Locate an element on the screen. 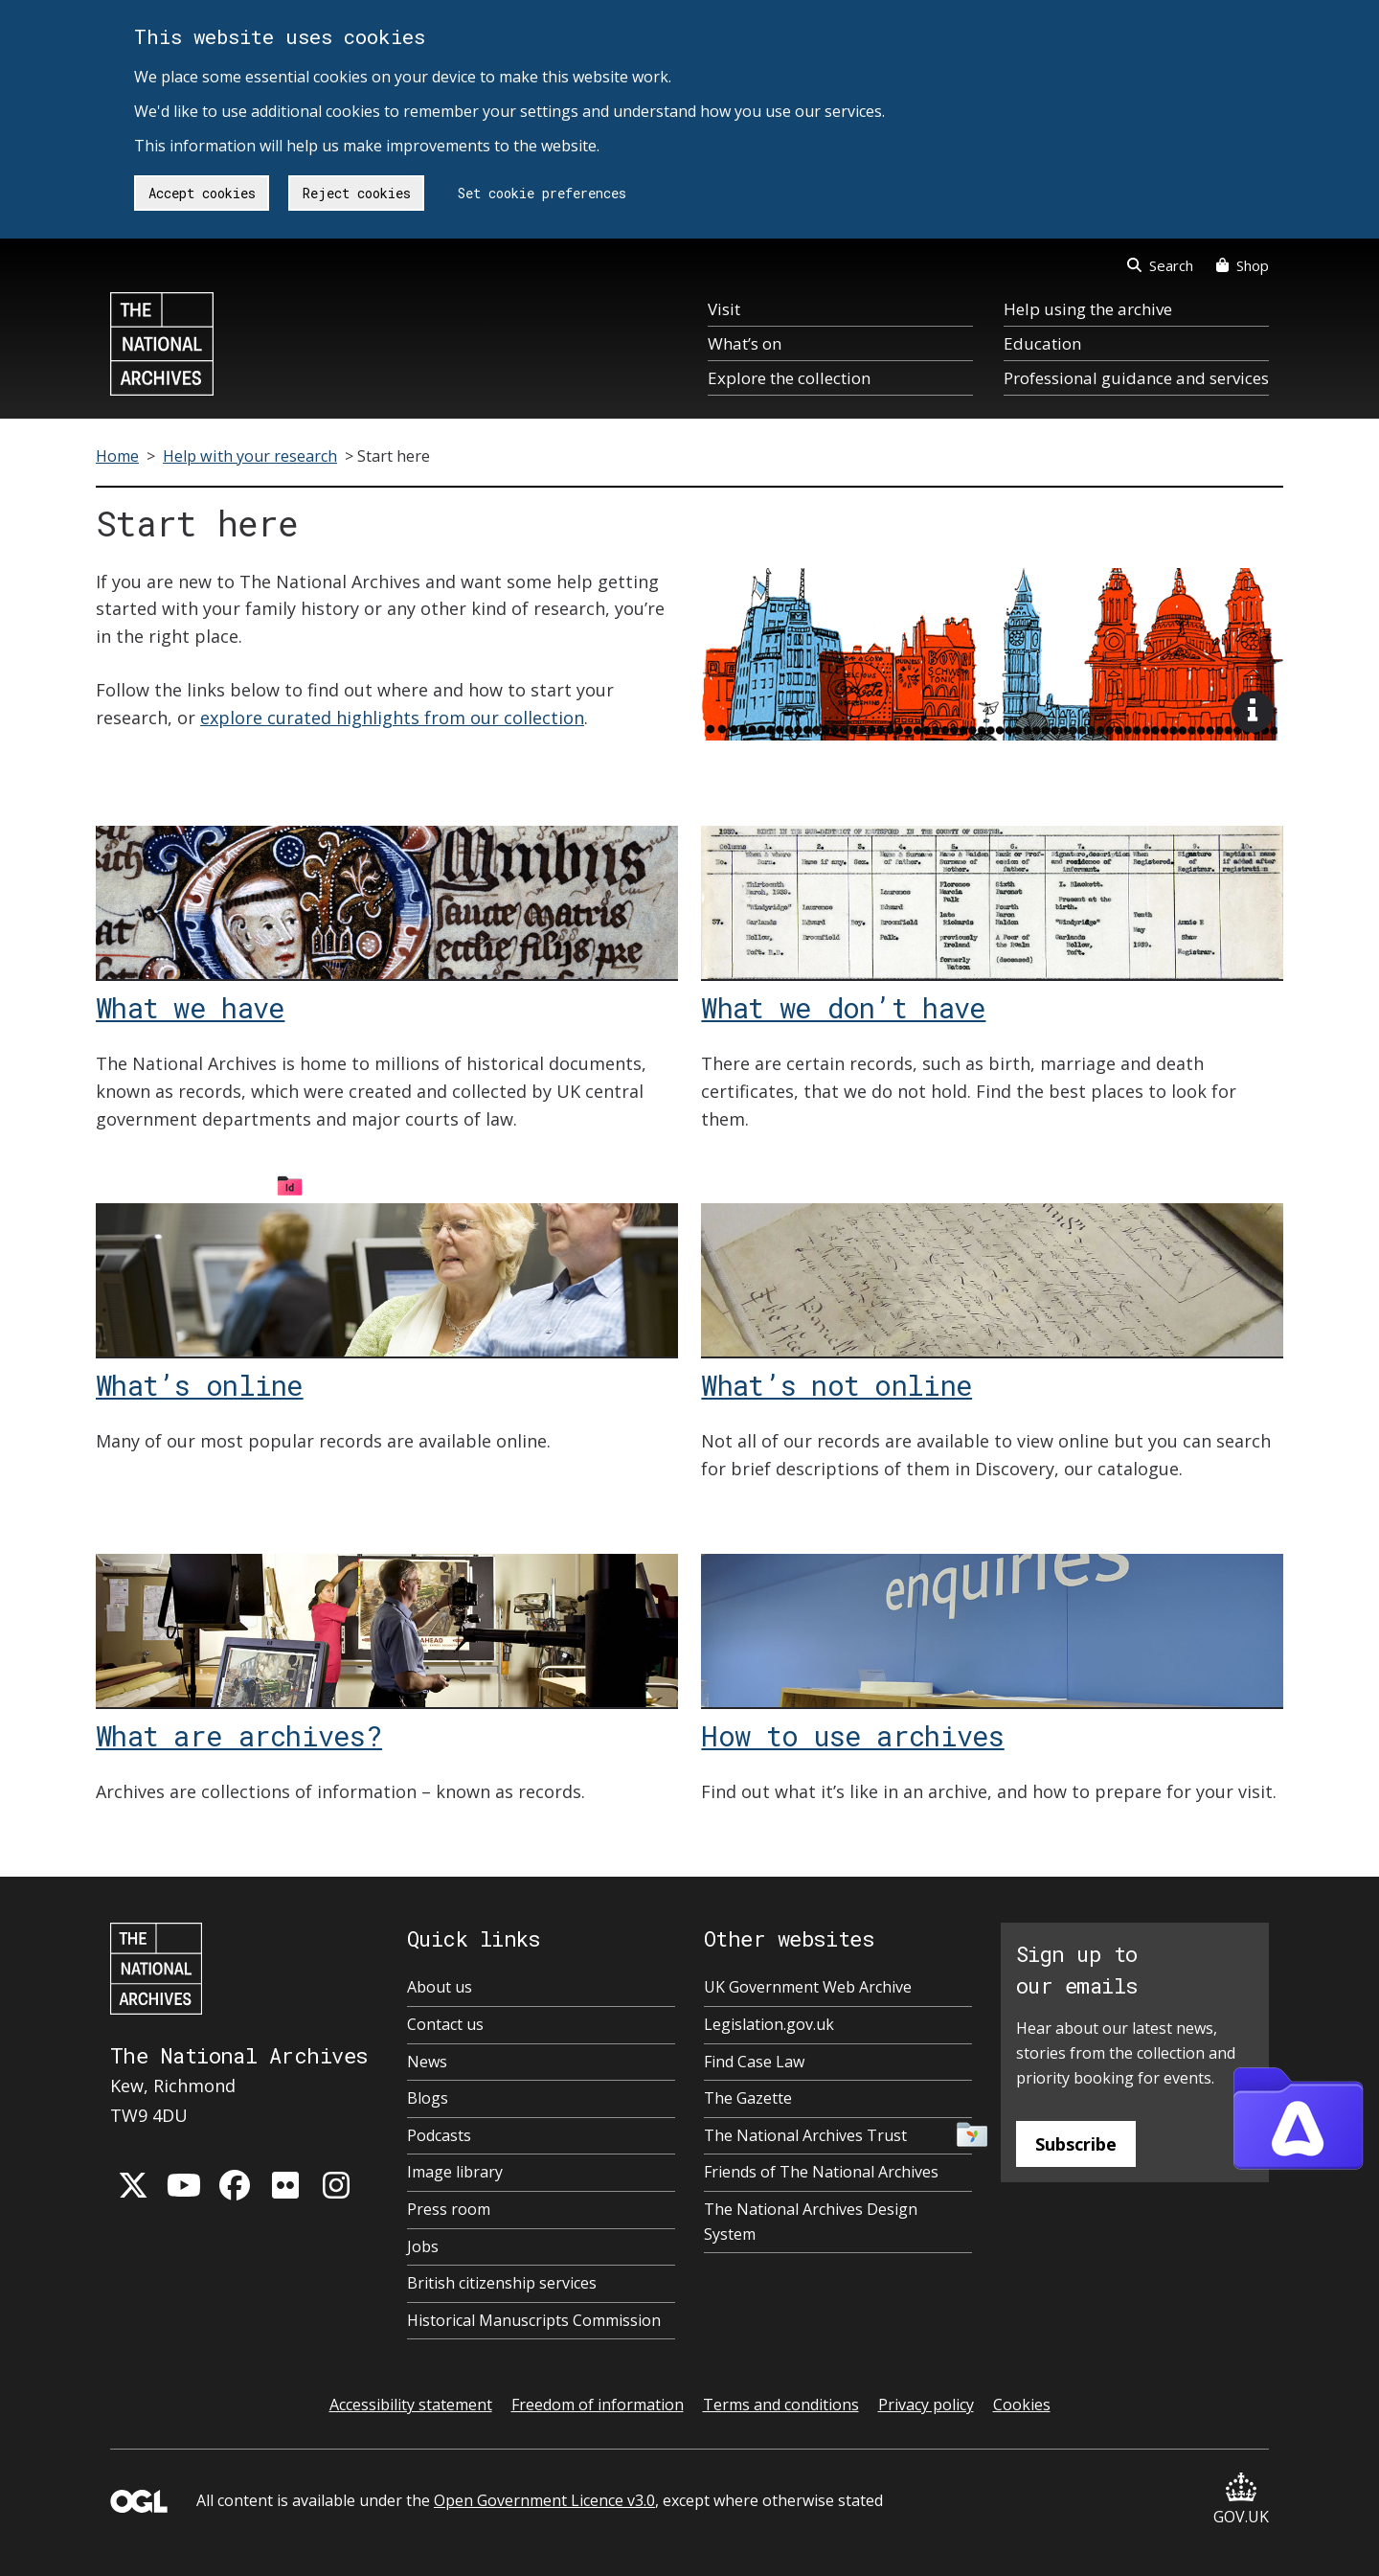 The image size is (1379, 2576). open yii2 framework project folder is located at coordinates (972, 2135).